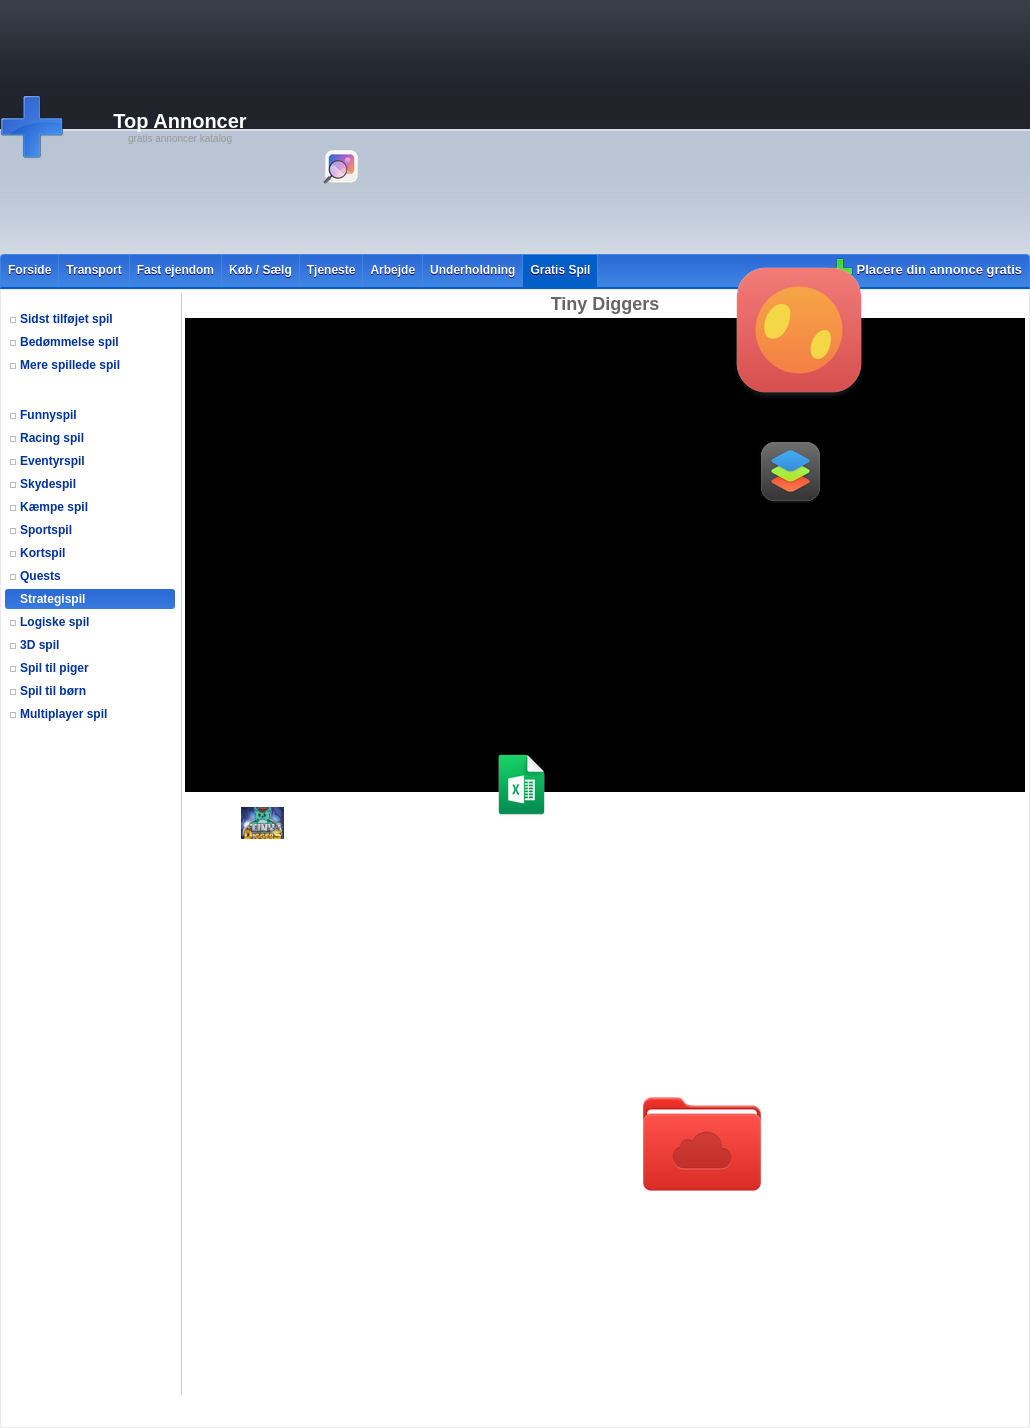 The image size is (1030, 1428). I want to click on open a Microsoft Excel spreadsheet file, so click(521, 784).